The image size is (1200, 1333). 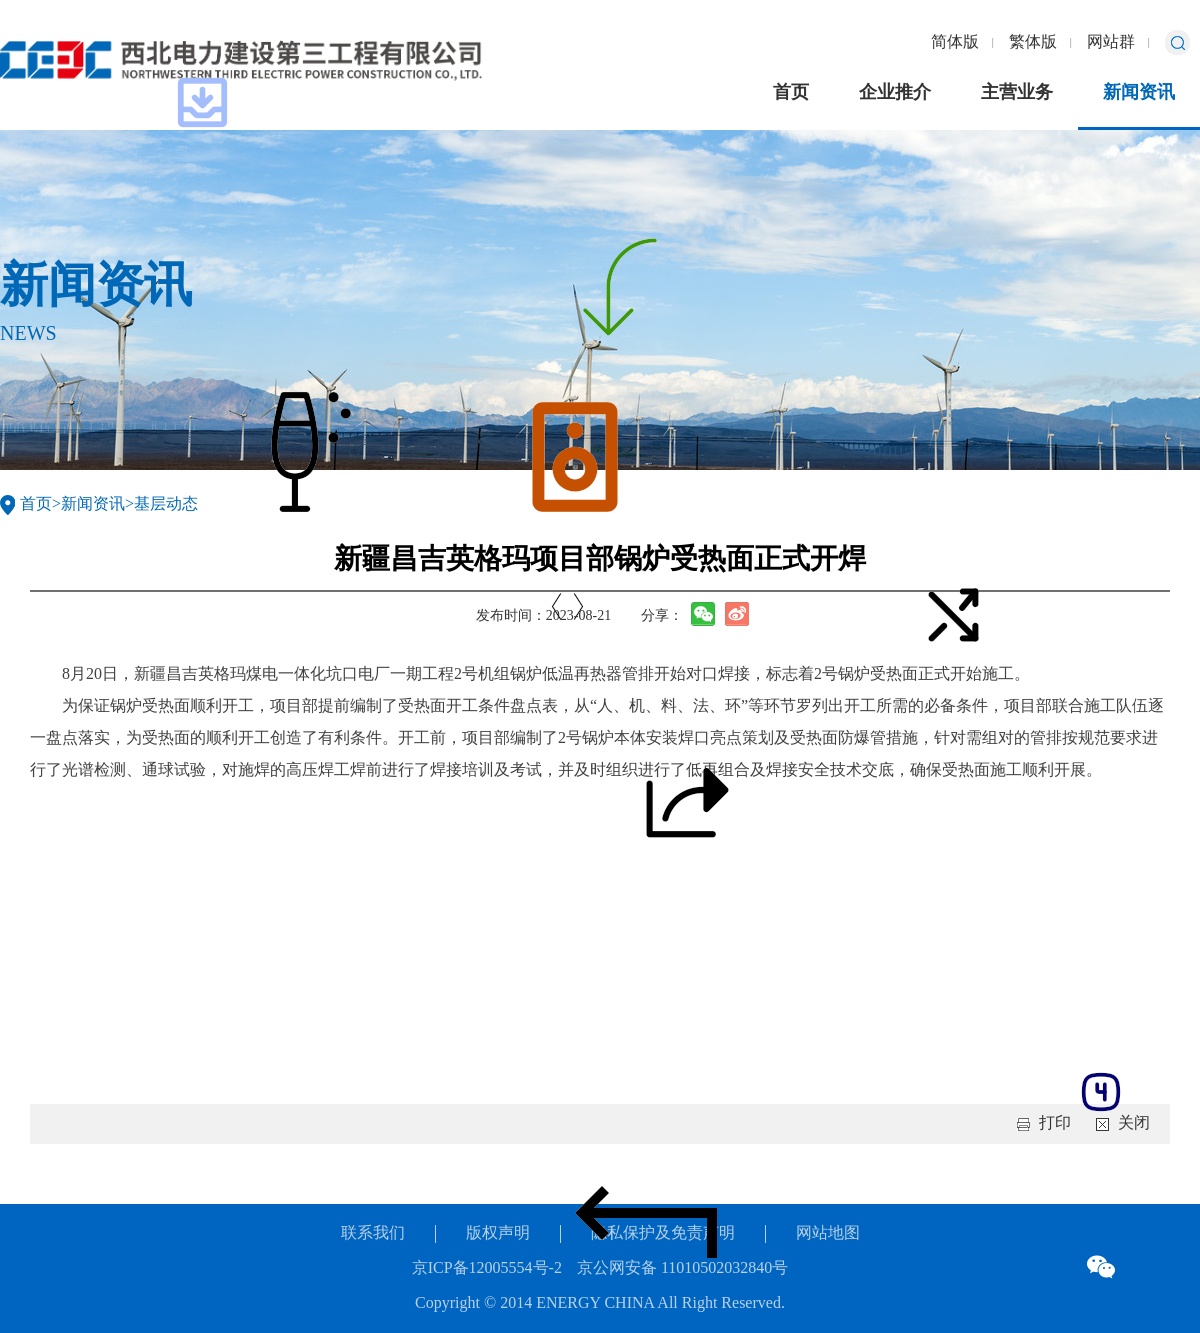 I want to click on toggle between two states or options, so click(x=953, y=616).